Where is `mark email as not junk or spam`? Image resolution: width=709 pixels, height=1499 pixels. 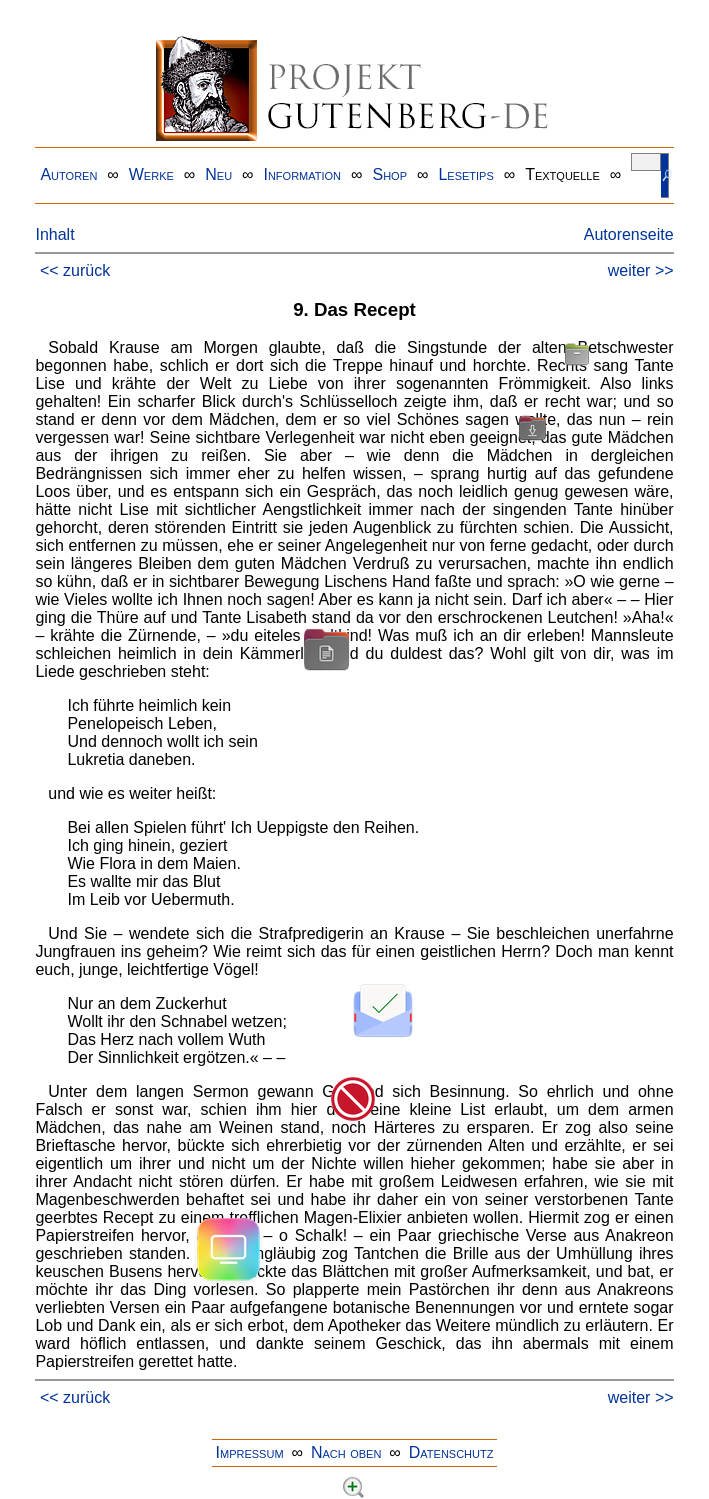 mark email as not junk or spam is located at coordinates (383, 1014).